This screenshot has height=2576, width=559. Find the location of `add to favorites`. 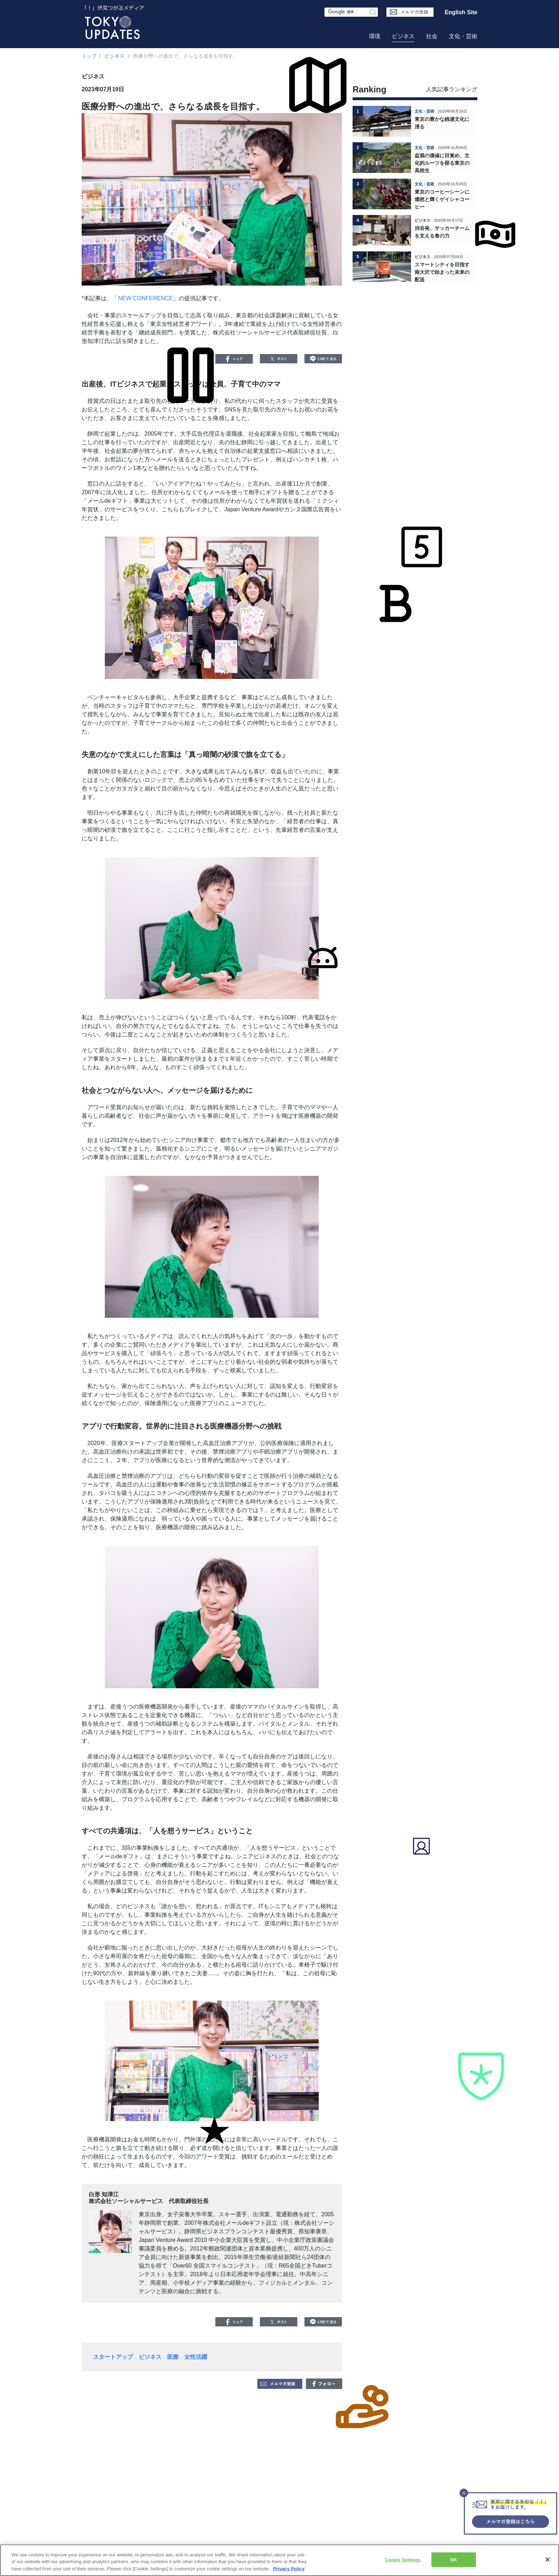

add to favorites is located at coordinates (214, 2130).